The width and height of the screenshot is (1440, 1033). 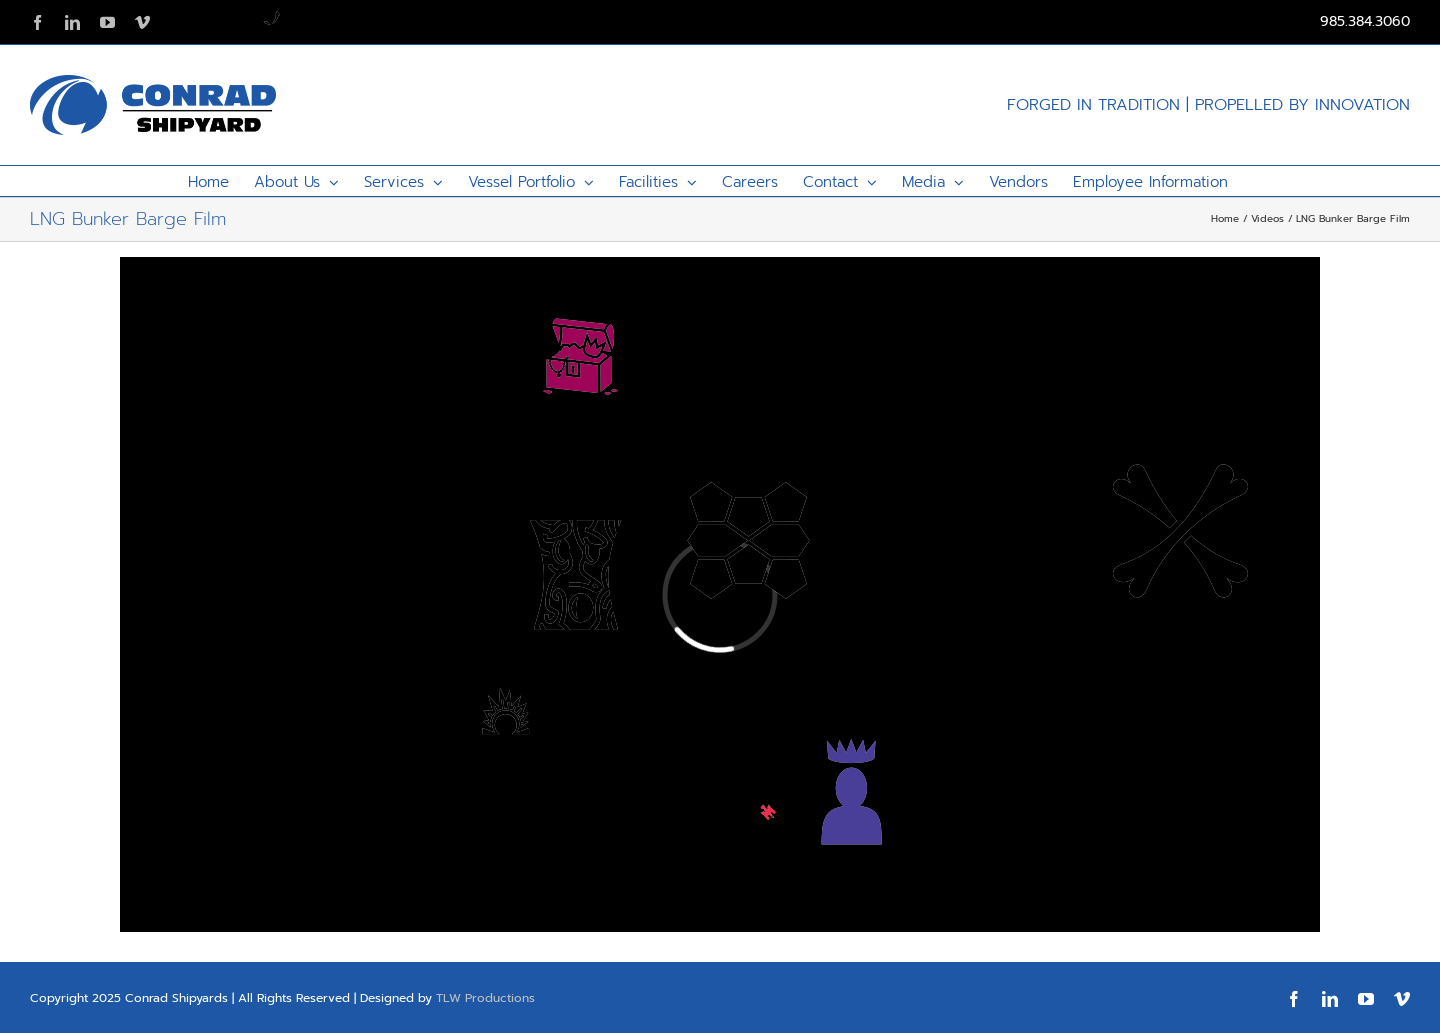 I want to click on decorative geometric pattern element, so click(x=748, y=540).